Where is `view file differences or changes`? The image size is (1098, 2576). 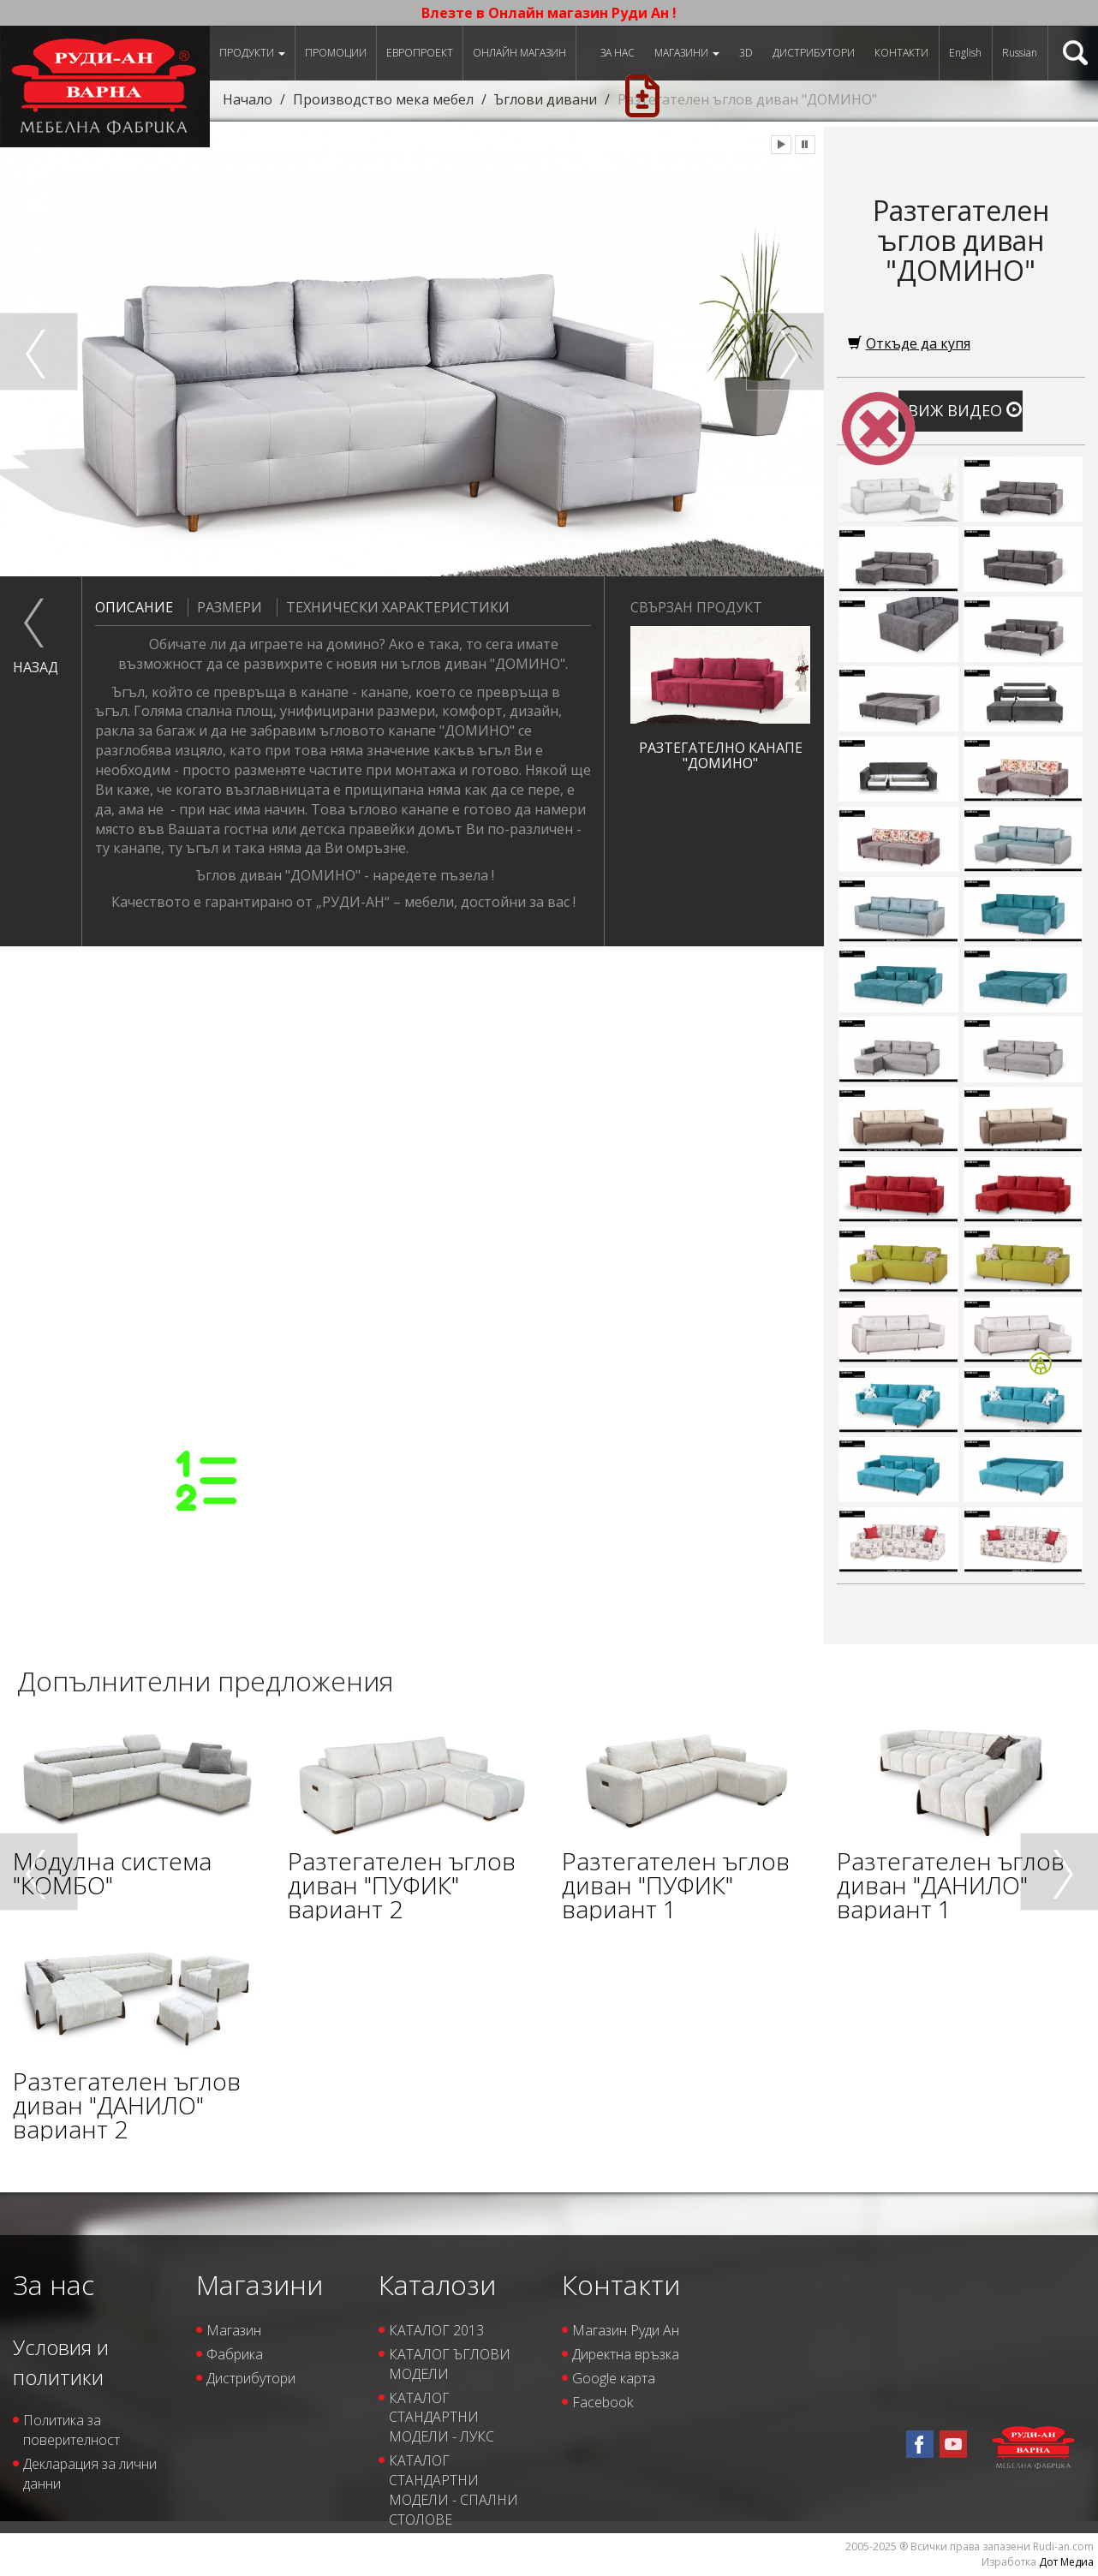 view file differences or changes is located at coordinates (642, 96).